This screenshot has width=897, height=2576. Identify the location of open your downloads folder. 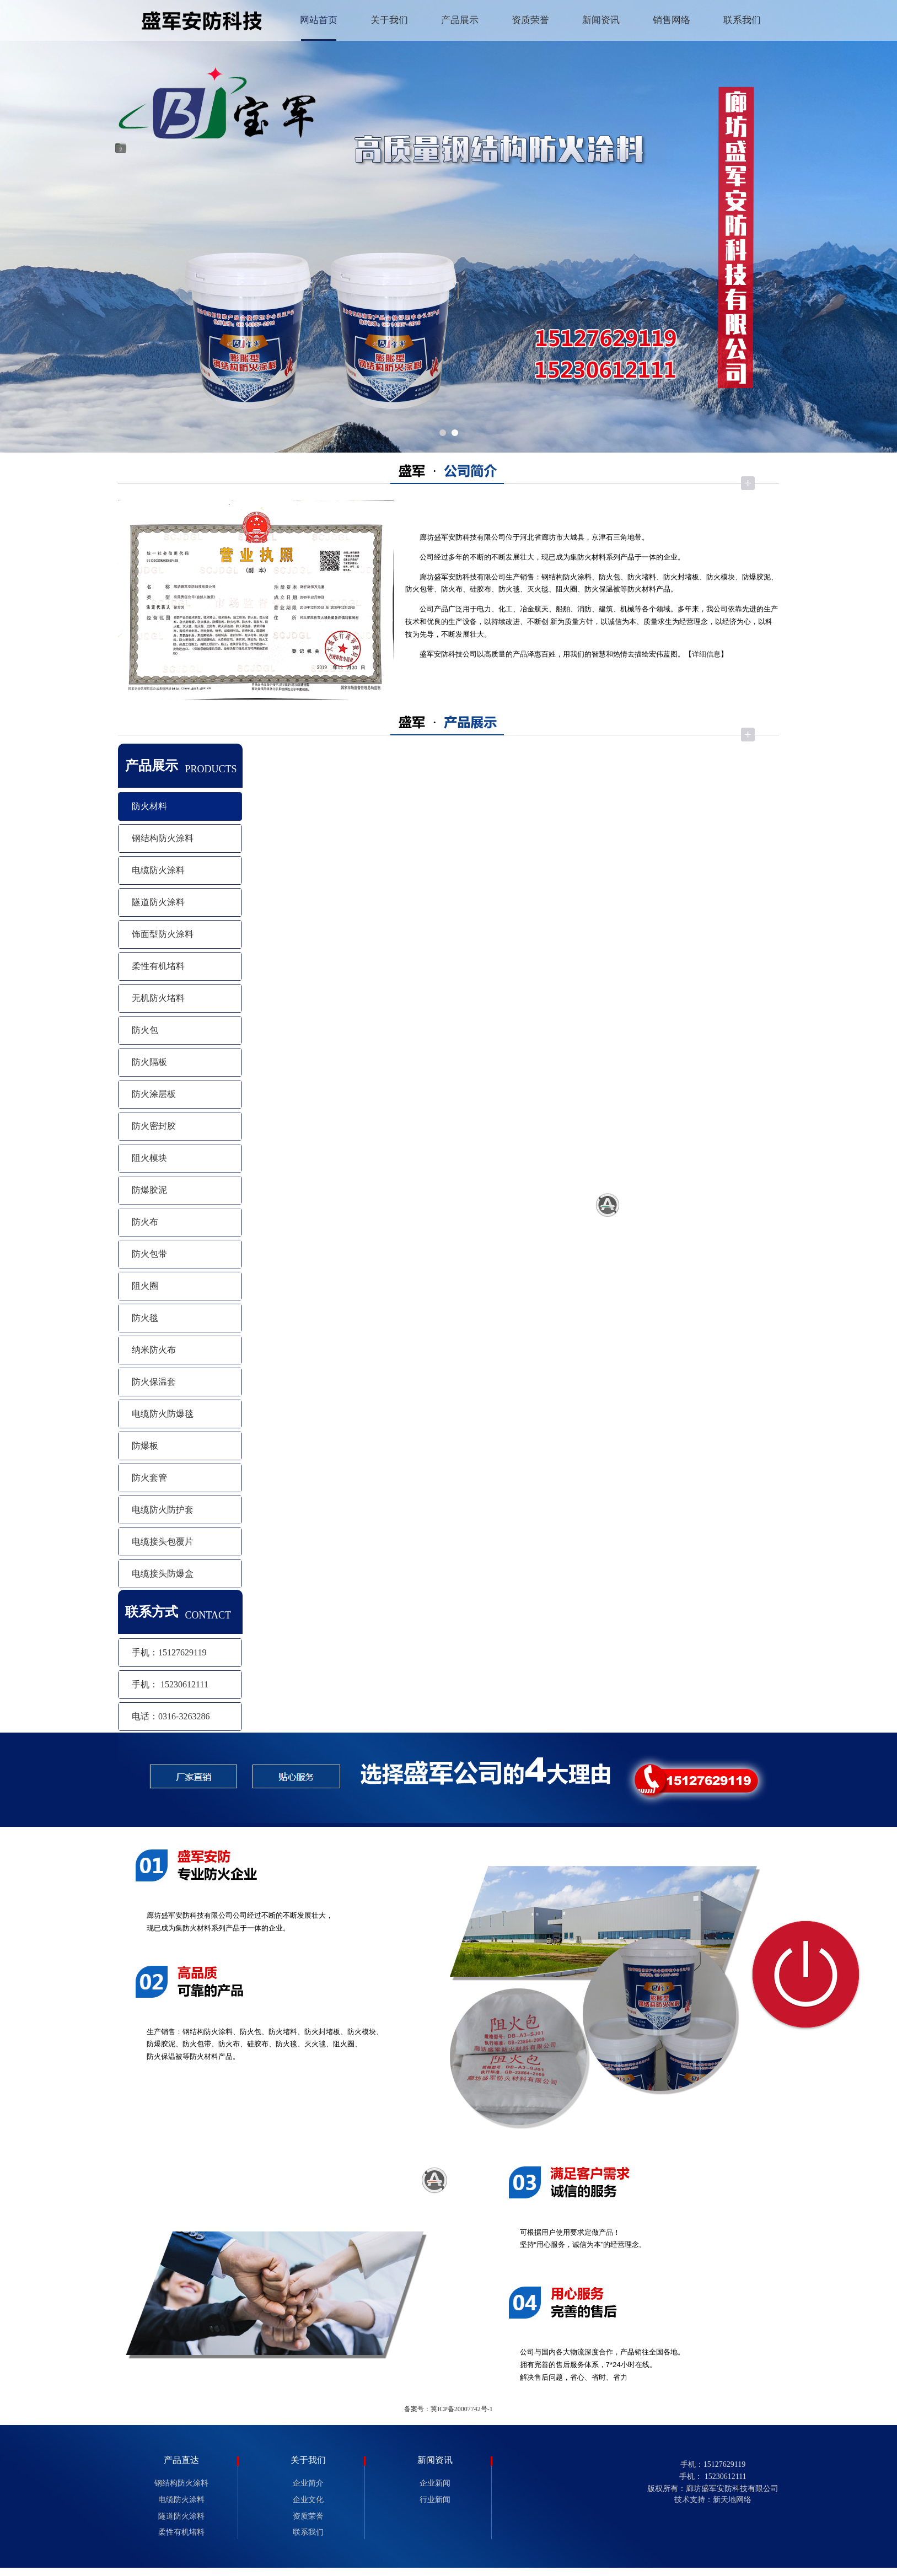
(121, 148).